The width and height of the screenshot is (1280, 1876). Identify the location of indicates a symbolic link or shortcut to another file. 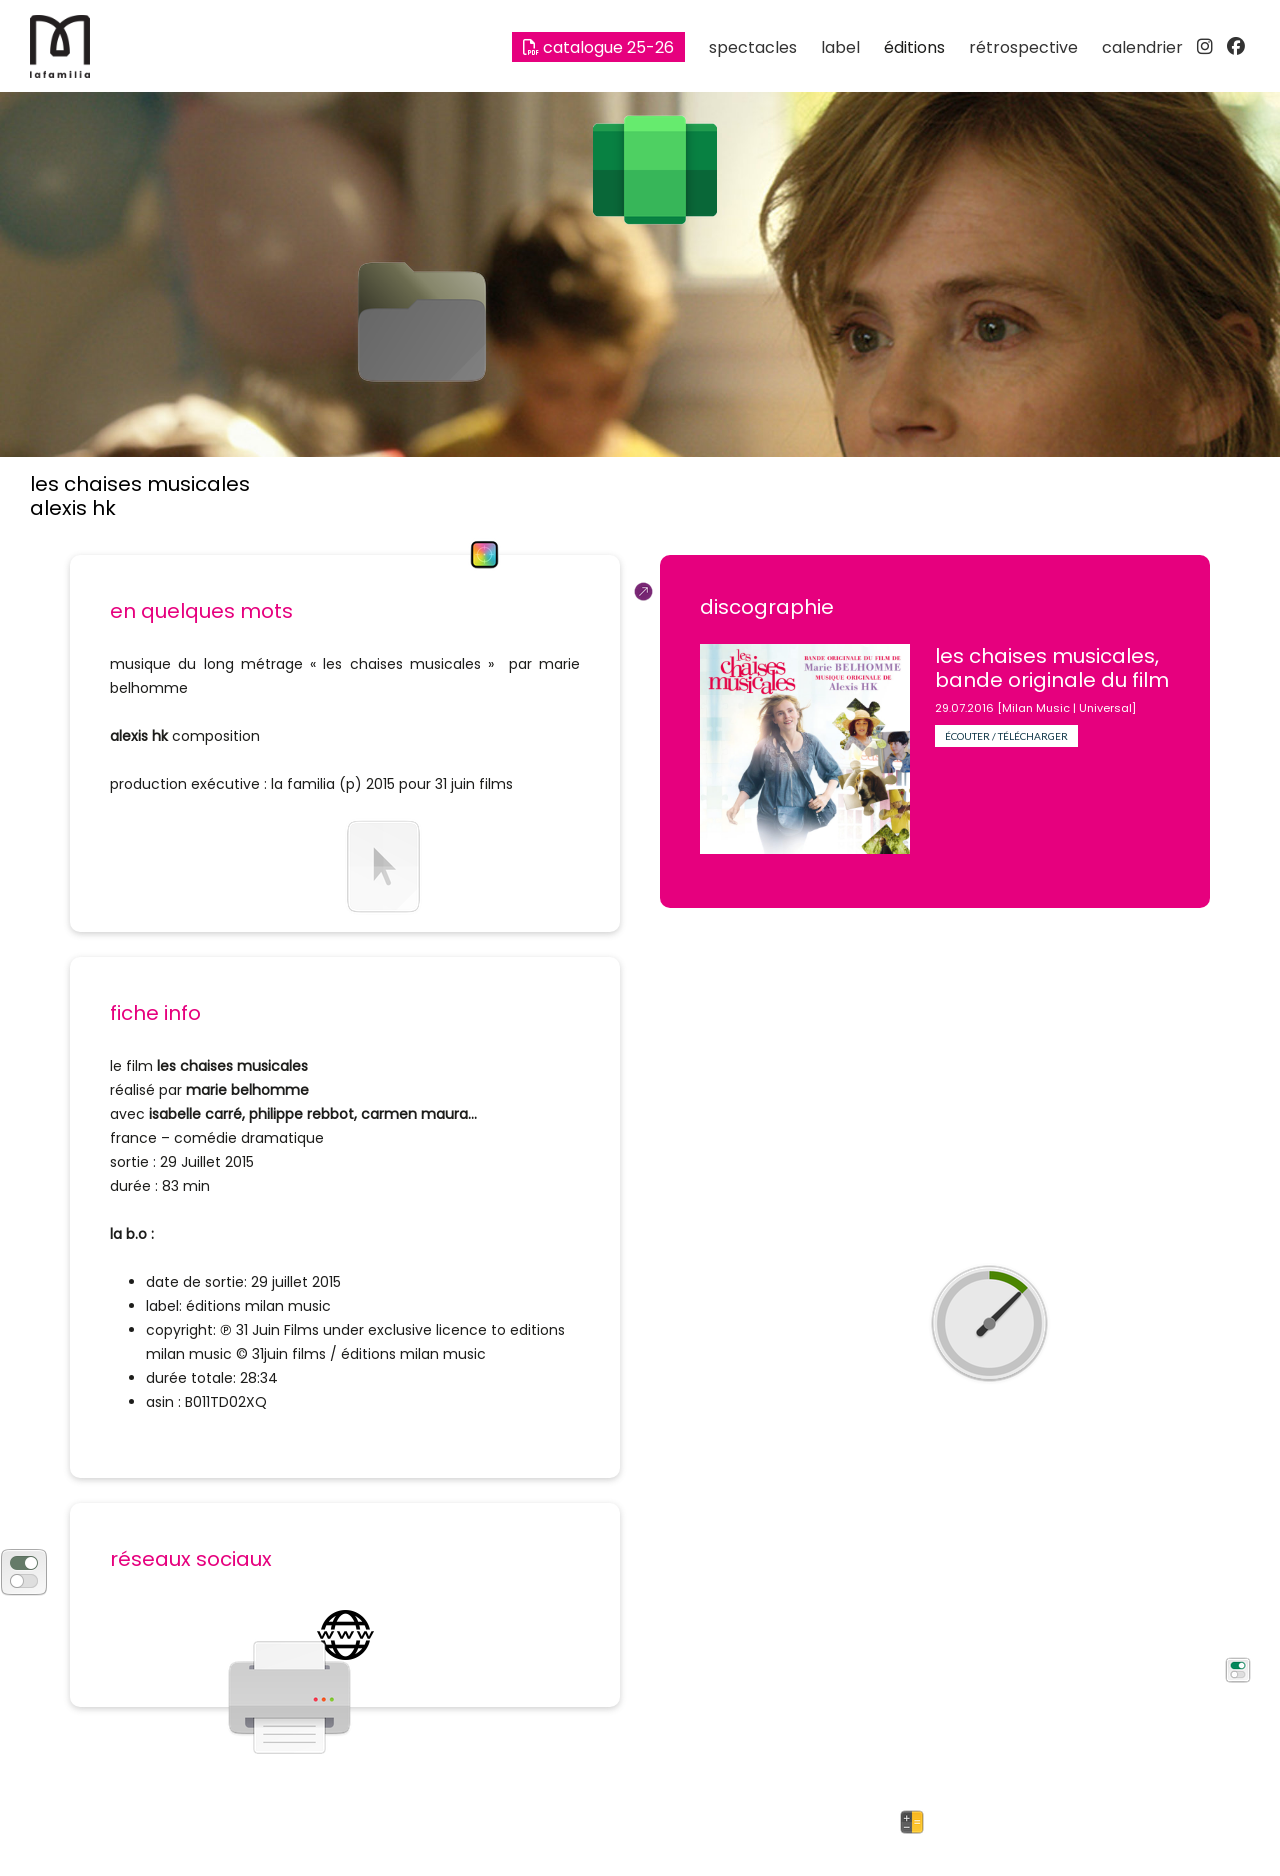
(643, 591).